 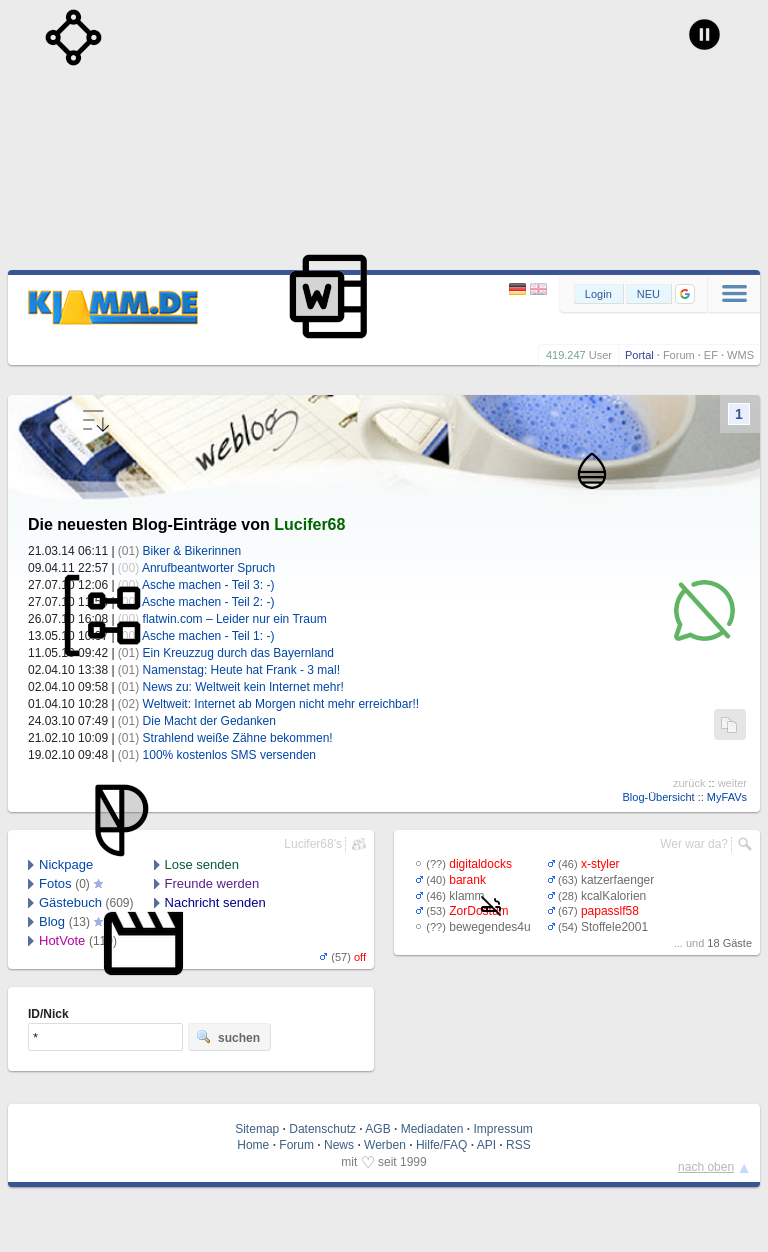 I want to click on access video or movie content, so click(x=143, y=943).